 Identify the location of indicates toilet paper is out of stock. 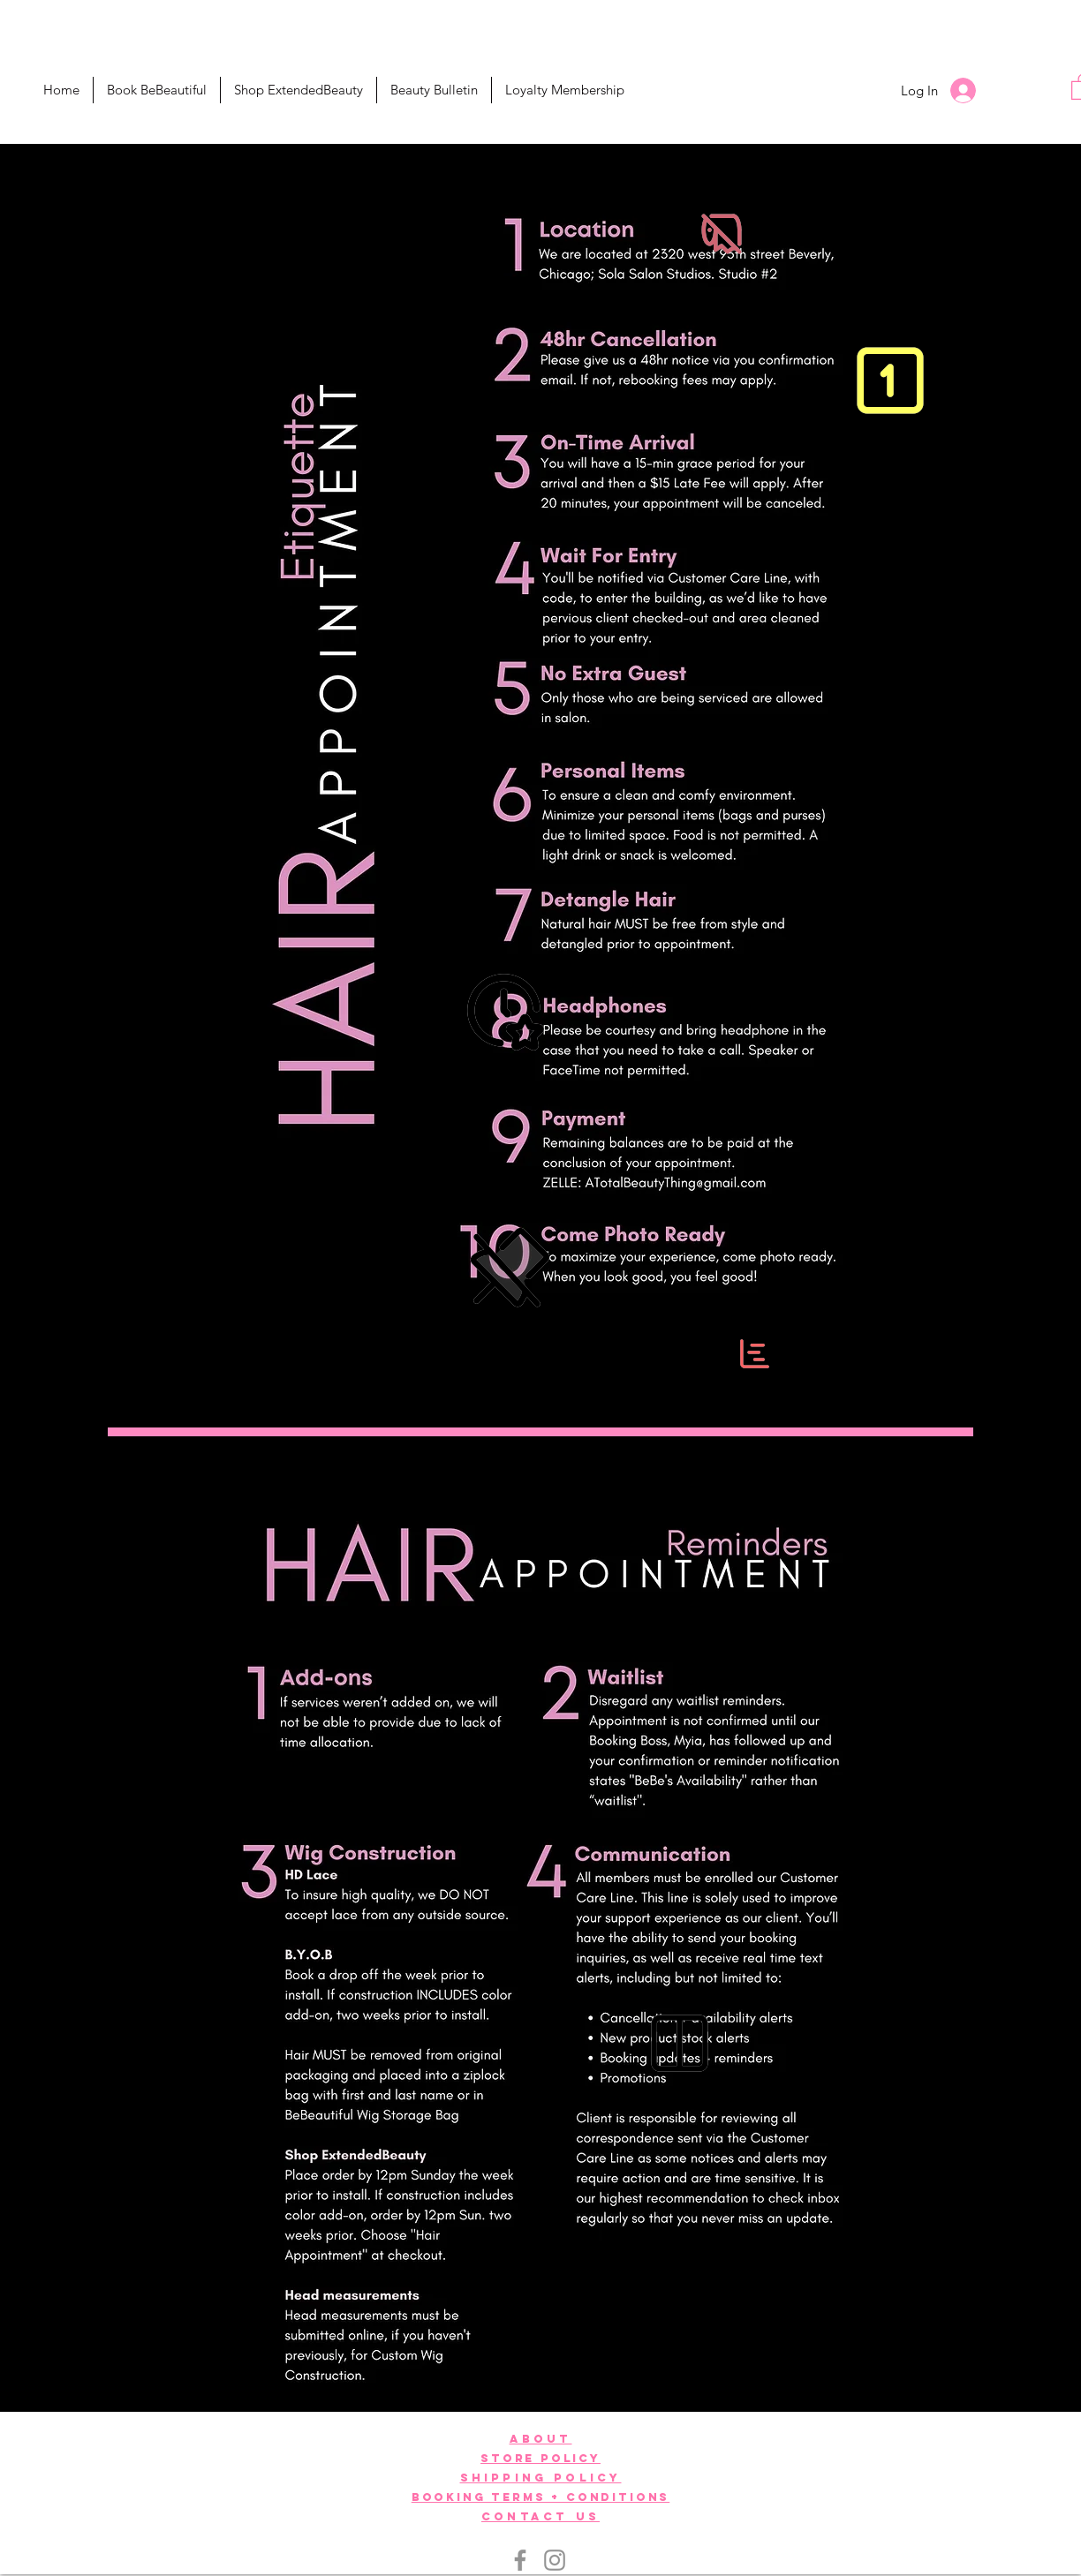
(722, 234).